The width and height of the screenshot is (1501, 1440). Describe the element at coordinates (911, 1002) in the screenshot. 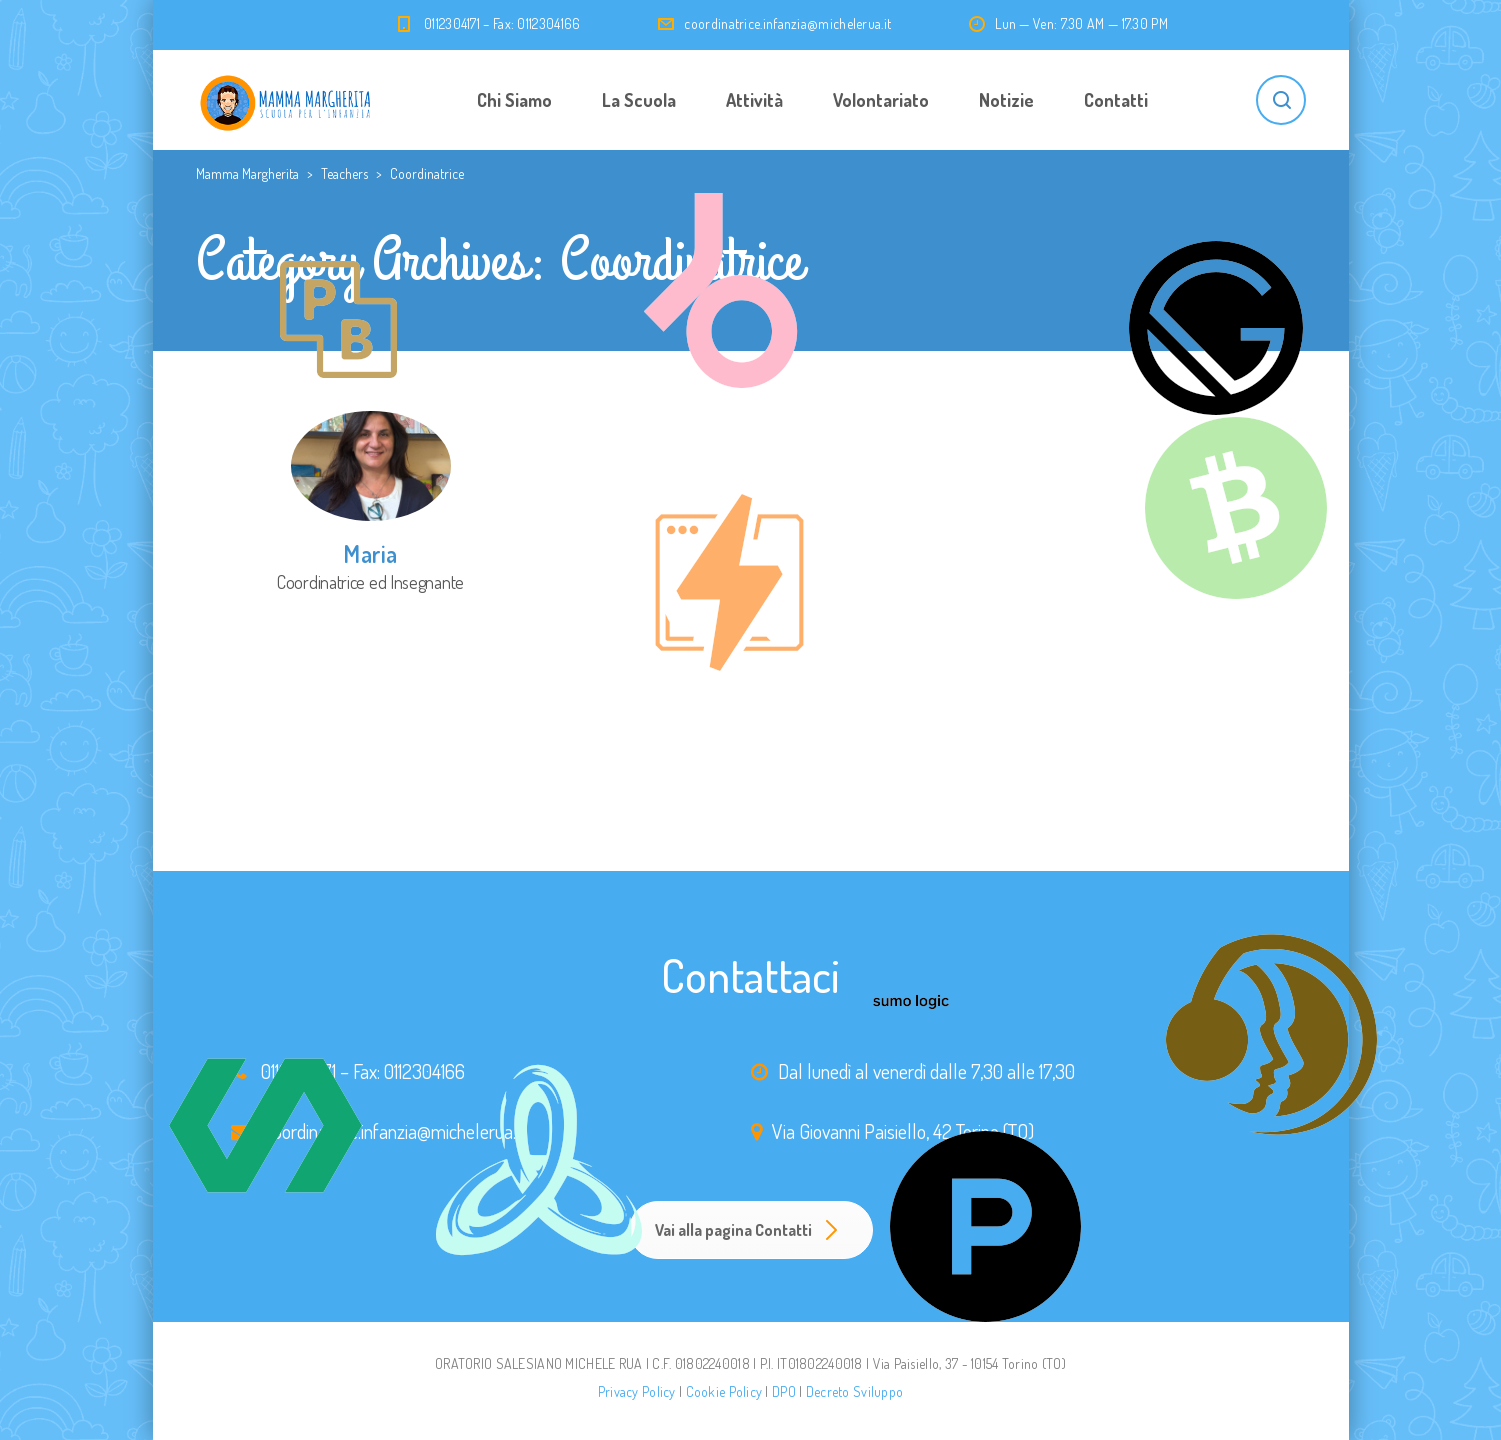

I see `sumo logic company logo` at that location.